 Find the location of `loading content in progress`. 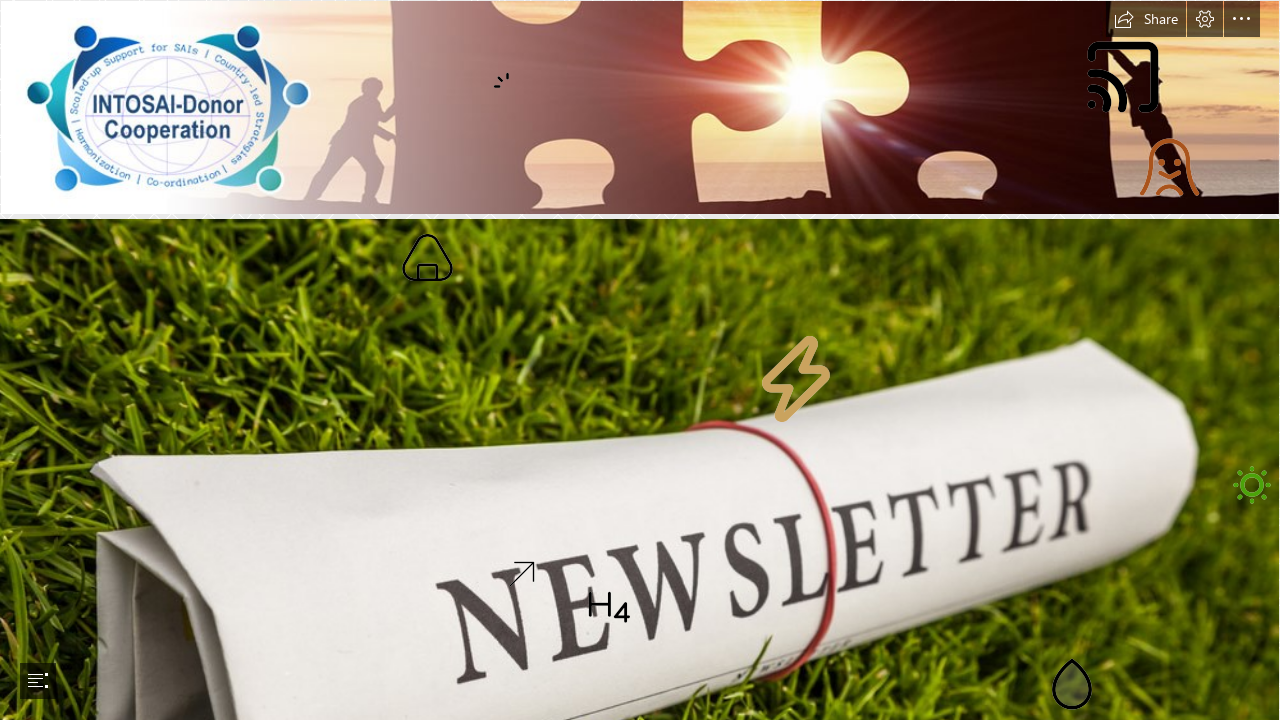

loading content in progress is located at coordinates (507, 86).